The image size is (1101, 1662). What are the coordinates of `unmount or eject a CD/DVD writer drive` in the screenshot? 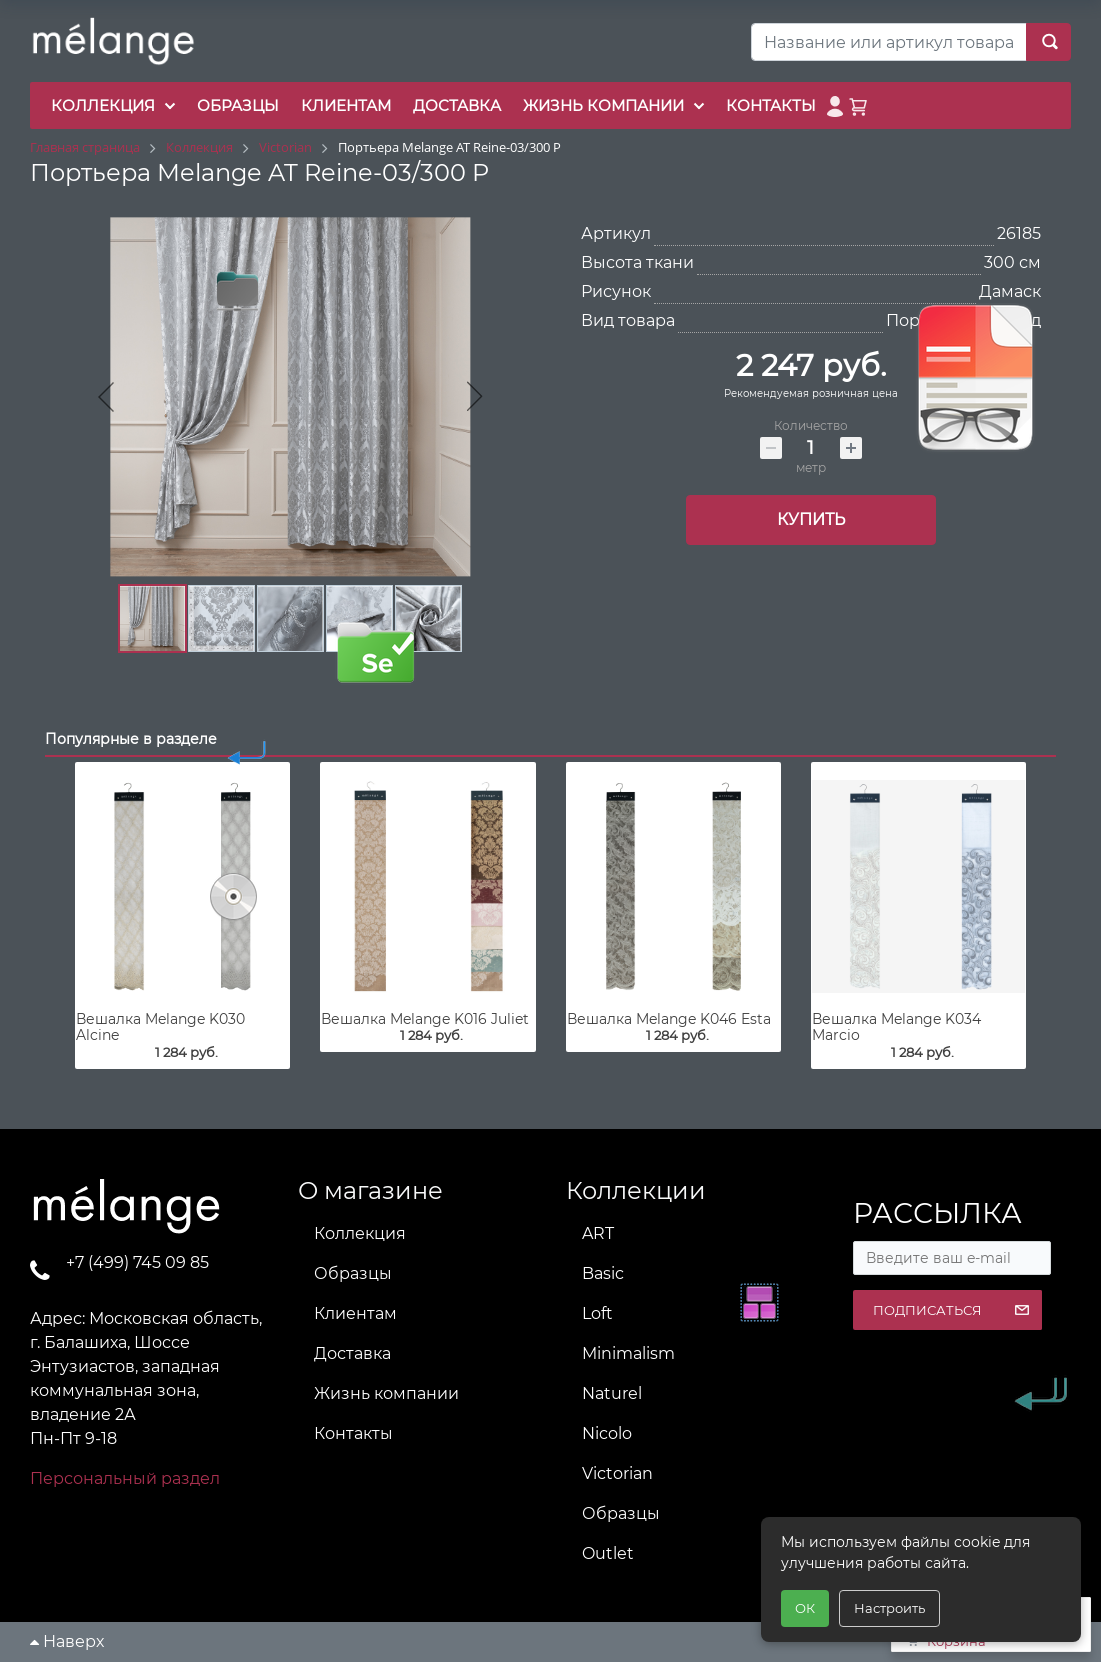 It's located at (233, 896).